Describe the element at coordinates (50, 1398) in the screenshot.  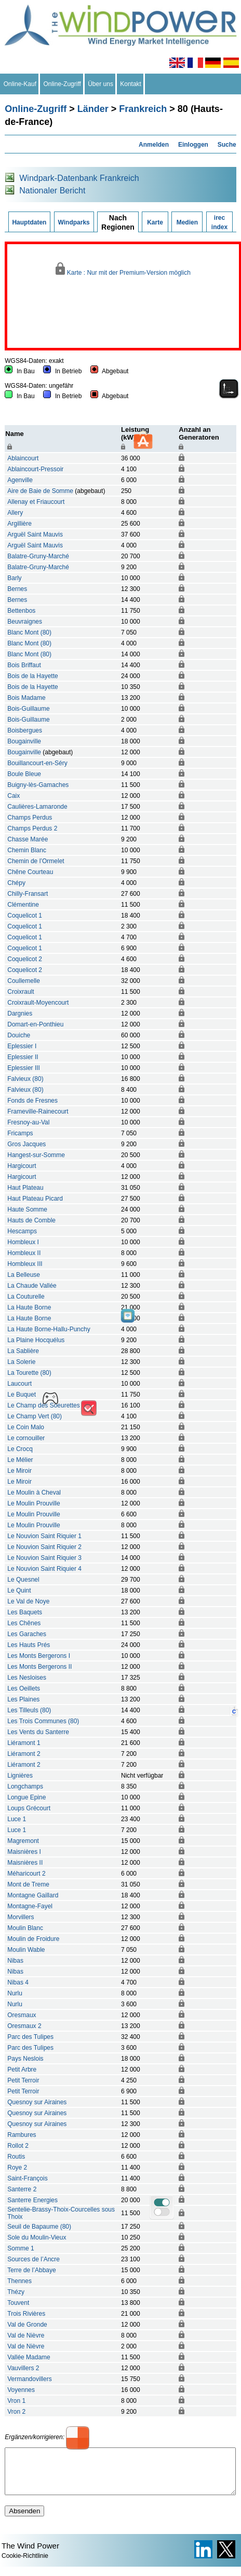
I see `access games and gaming applications` at that location.